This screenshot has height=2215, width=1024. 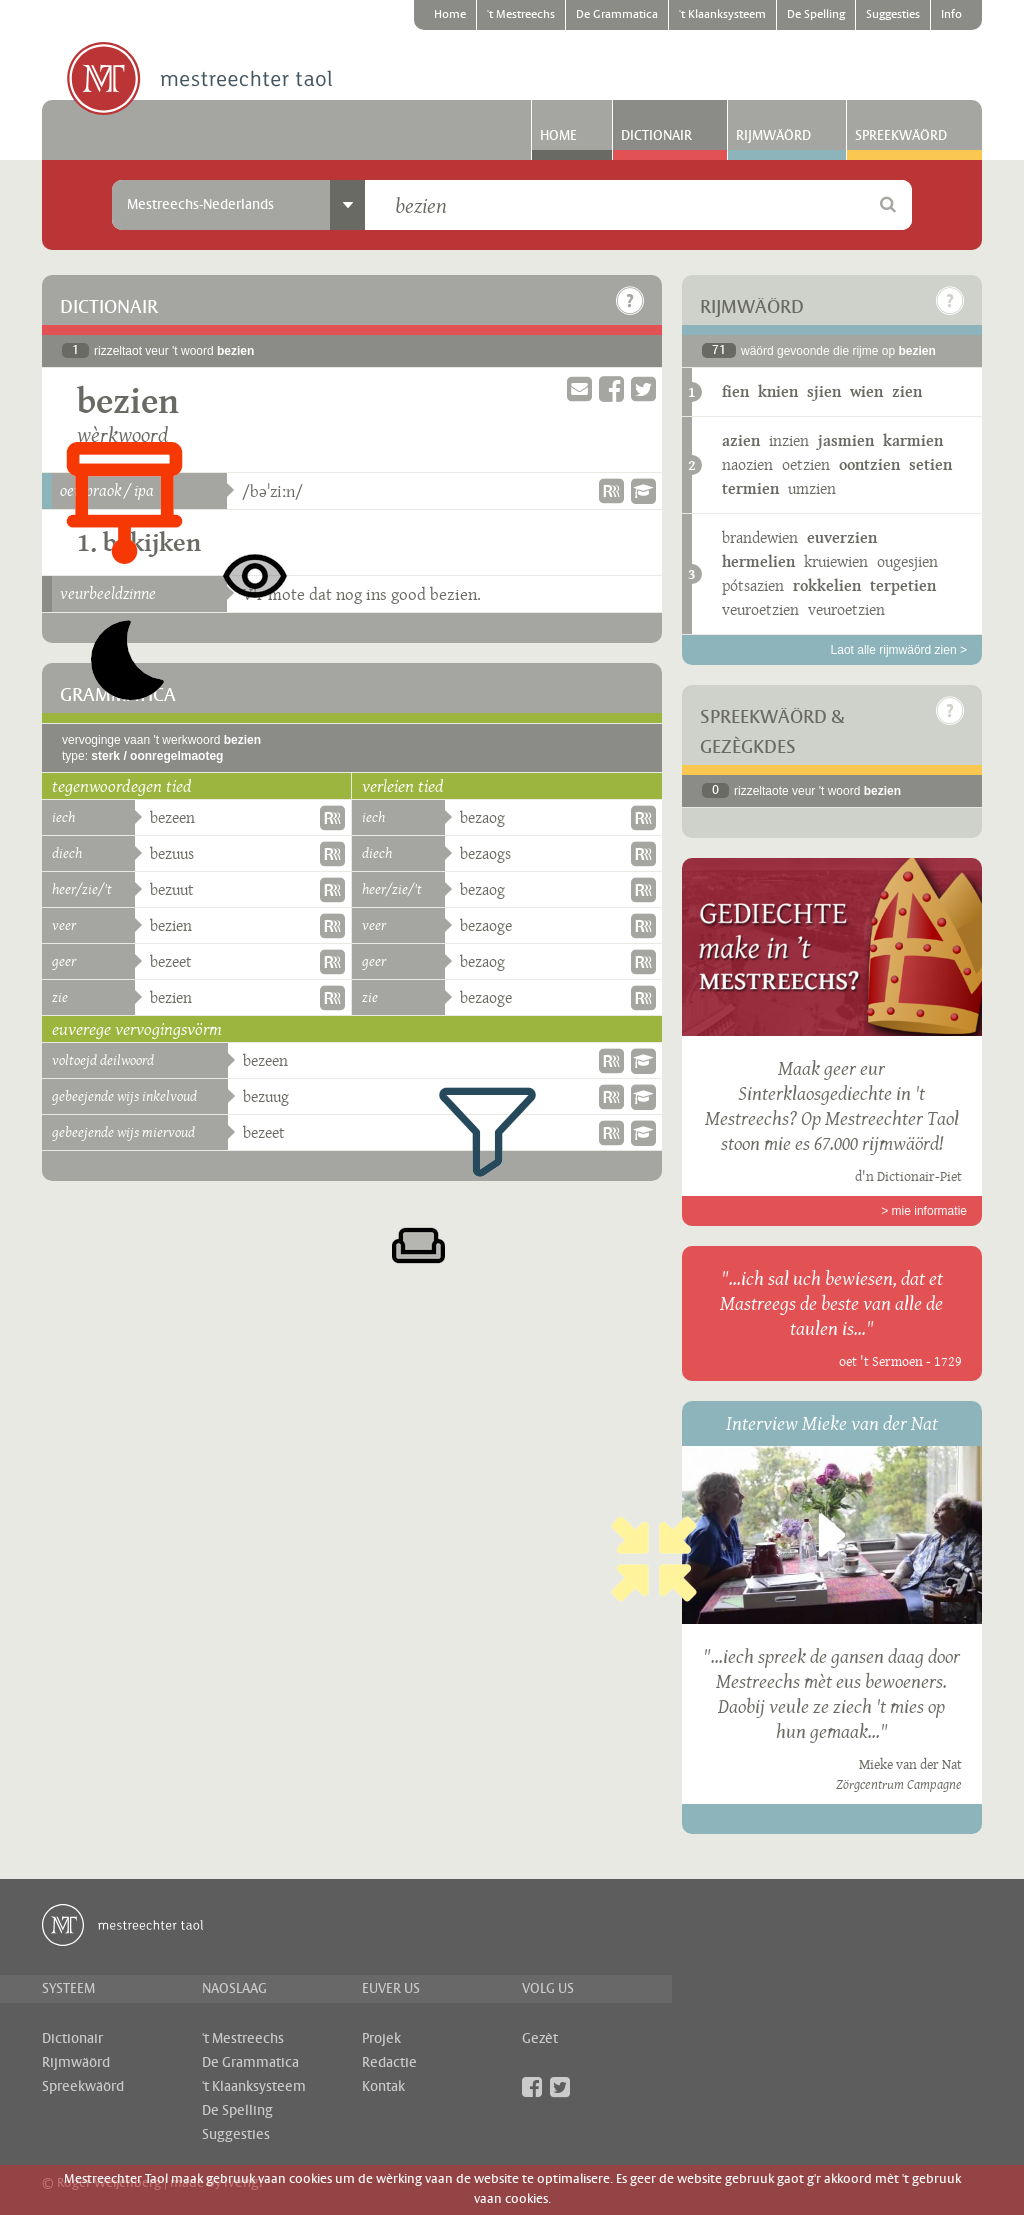 What do you see at coordinates (487, 1128) in the screenshot?
I see `filter or sort content` at bounding box center [487, 1128].